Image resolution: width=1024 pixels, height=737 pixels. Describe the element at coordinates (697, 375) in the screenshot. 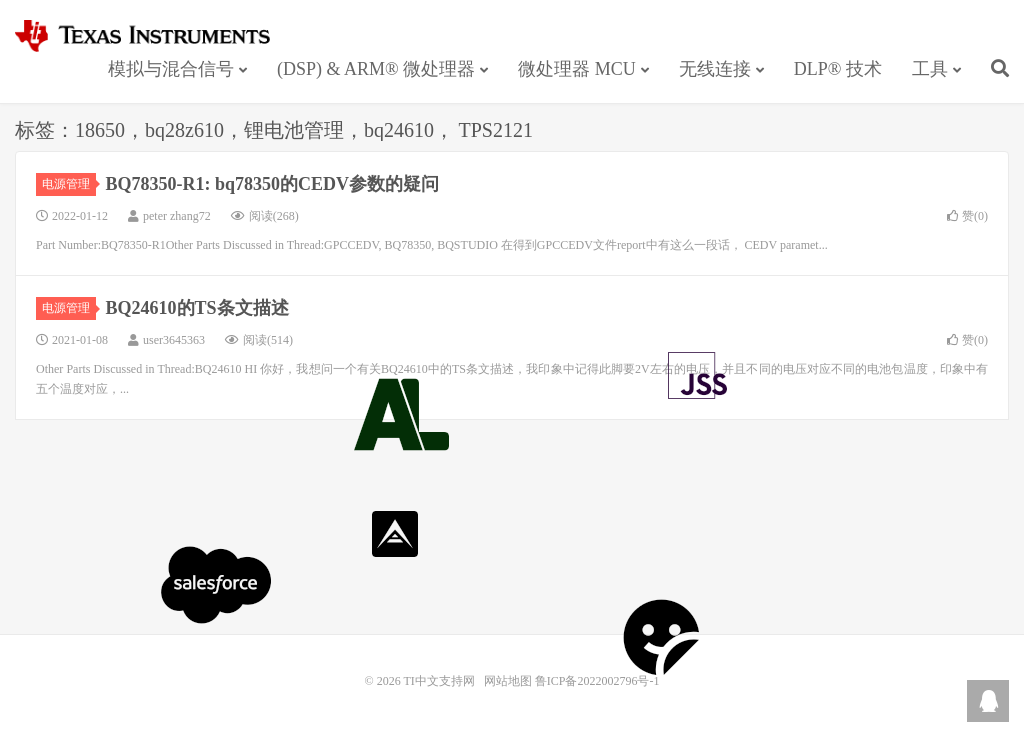

I see `JSS (JavaScript Style Sheets) library logo` at that location.